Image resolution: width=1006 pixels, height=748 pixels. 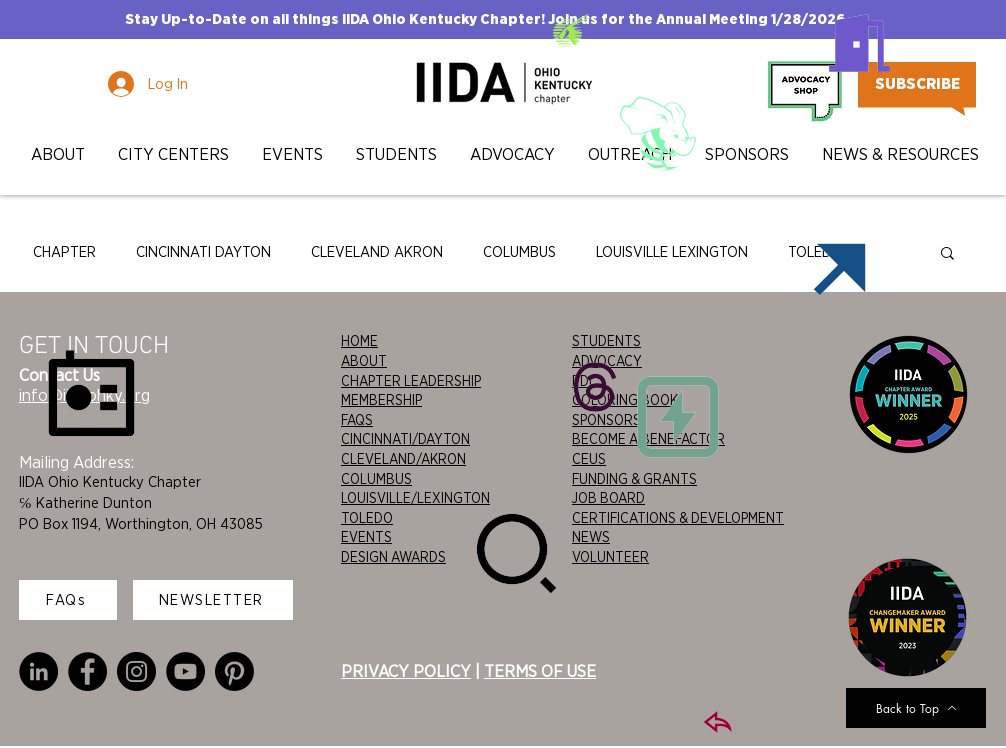 I want to click on qatar airways logo, so click(x=571, y=30).